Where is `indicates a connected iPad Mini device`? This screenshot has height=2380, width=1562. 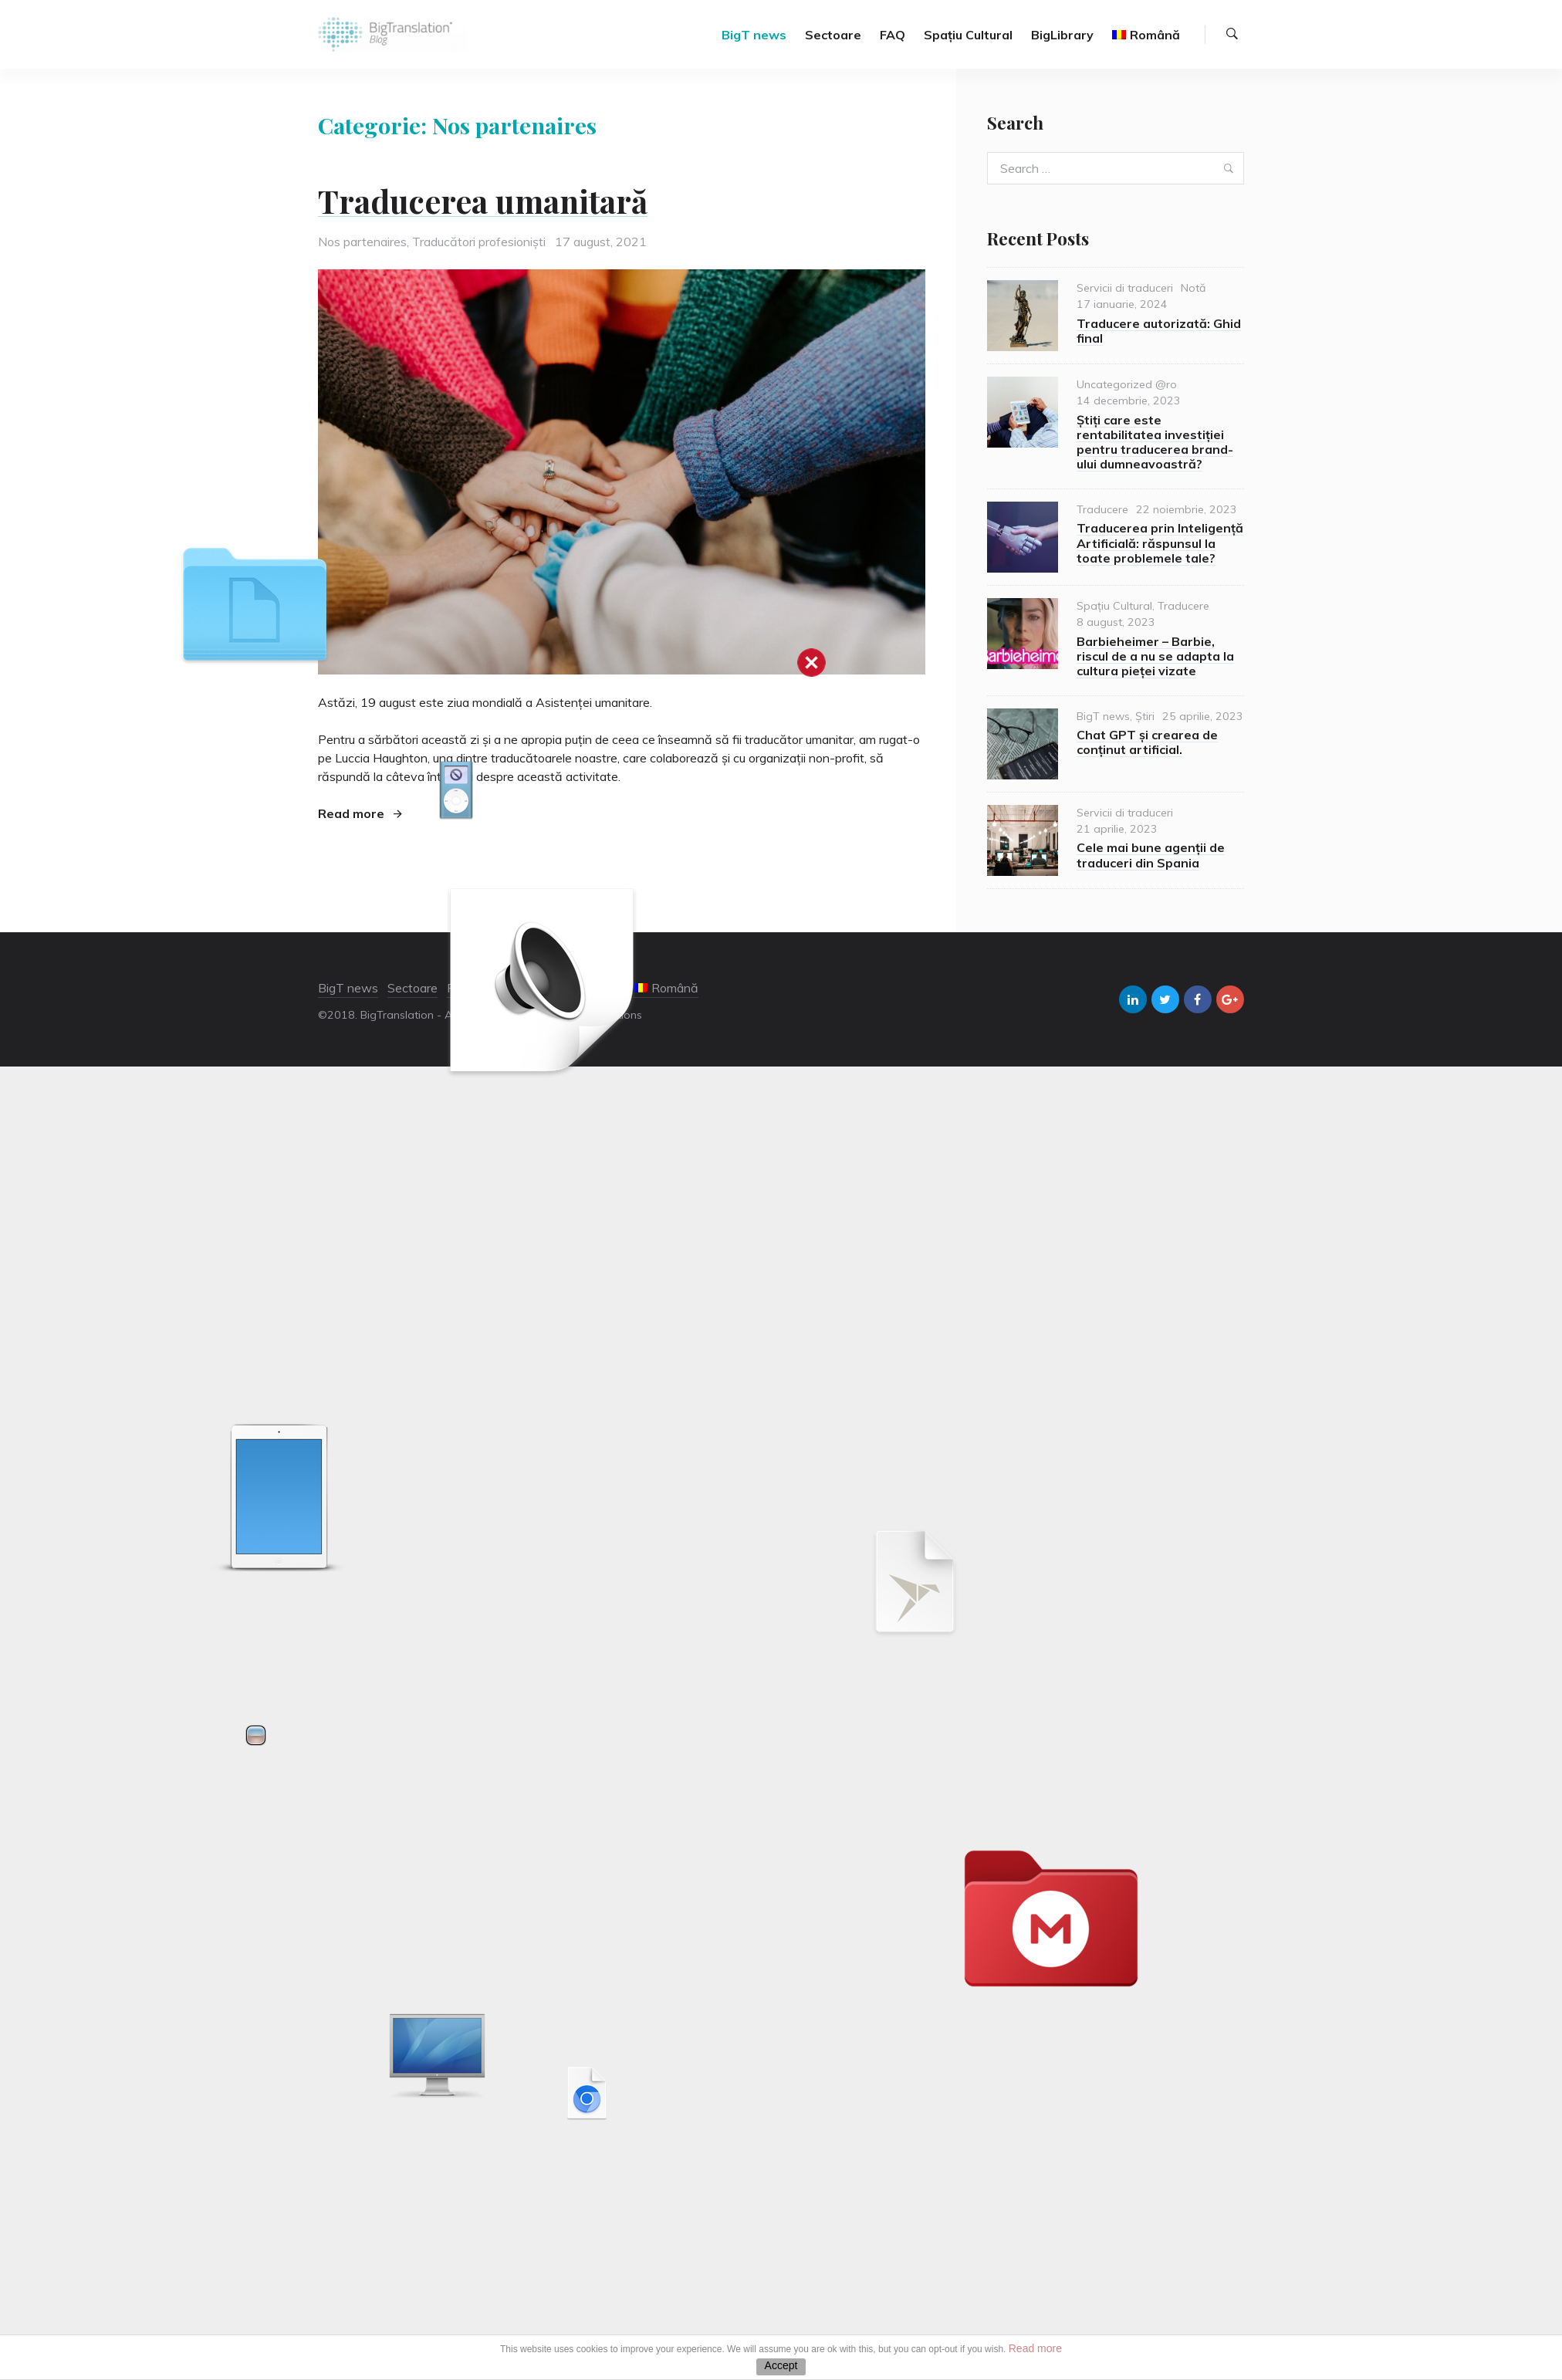 indicates a connected iPad Mini device is located at coordinates (279, 1483).